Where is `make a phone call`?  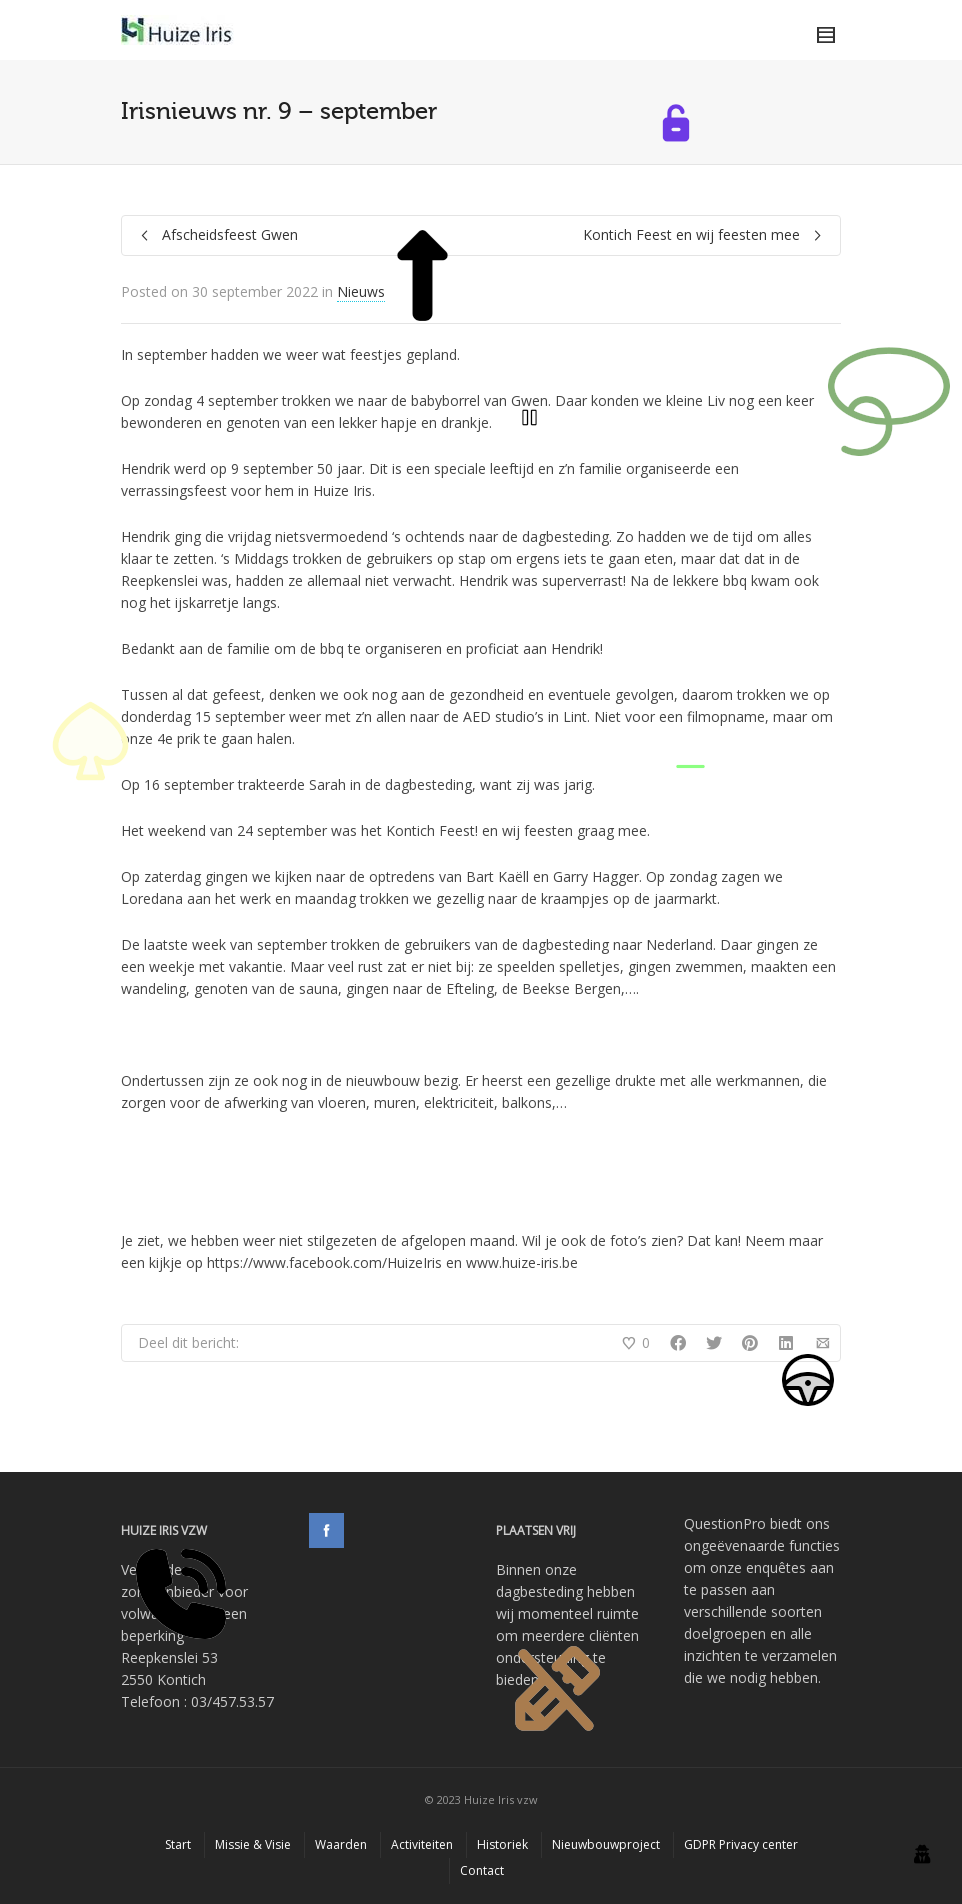
make a phone call is located at coordinates (181, 1594).